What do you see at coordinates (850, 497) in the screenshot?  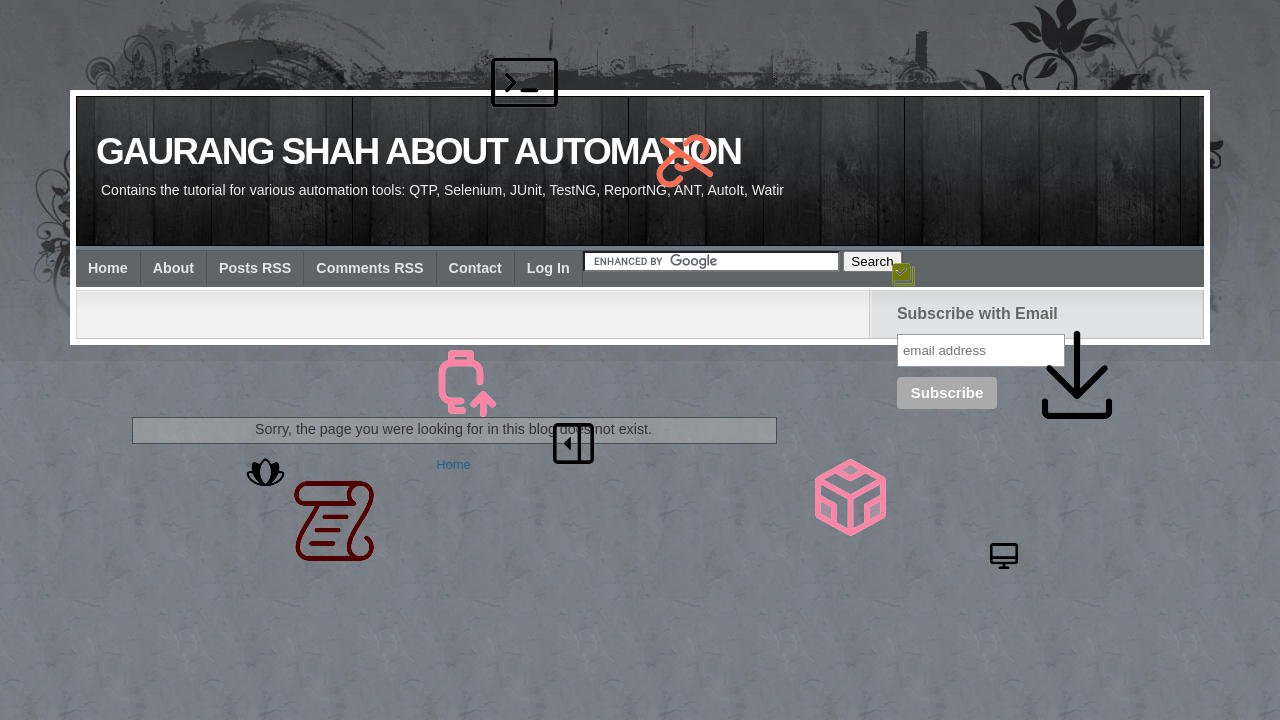 I see `open codesandbox development environment` at bounding box center [850, 497].